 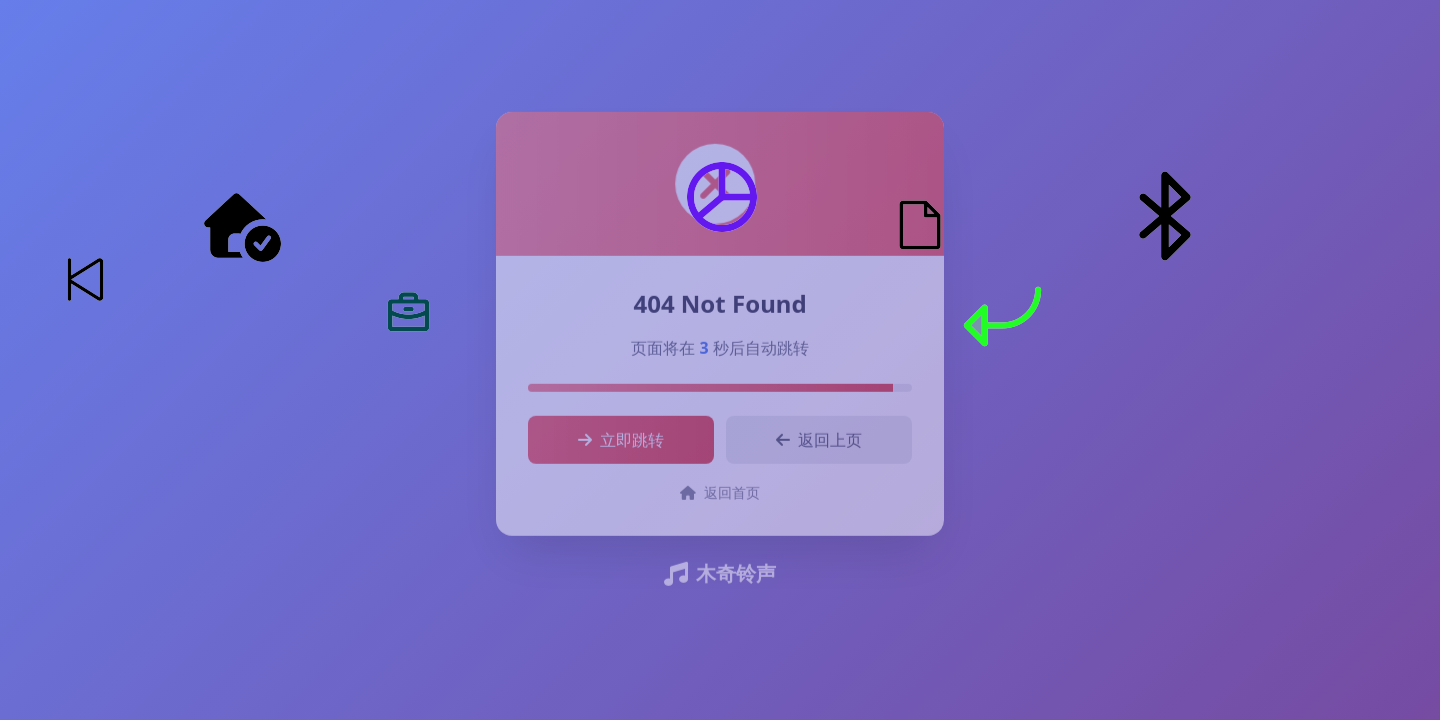 What do you see at coordinates (1165, 216) in the screenshot?
I see `toggle bluetooth connectivity on or off` at bounding box center [1165, 216].